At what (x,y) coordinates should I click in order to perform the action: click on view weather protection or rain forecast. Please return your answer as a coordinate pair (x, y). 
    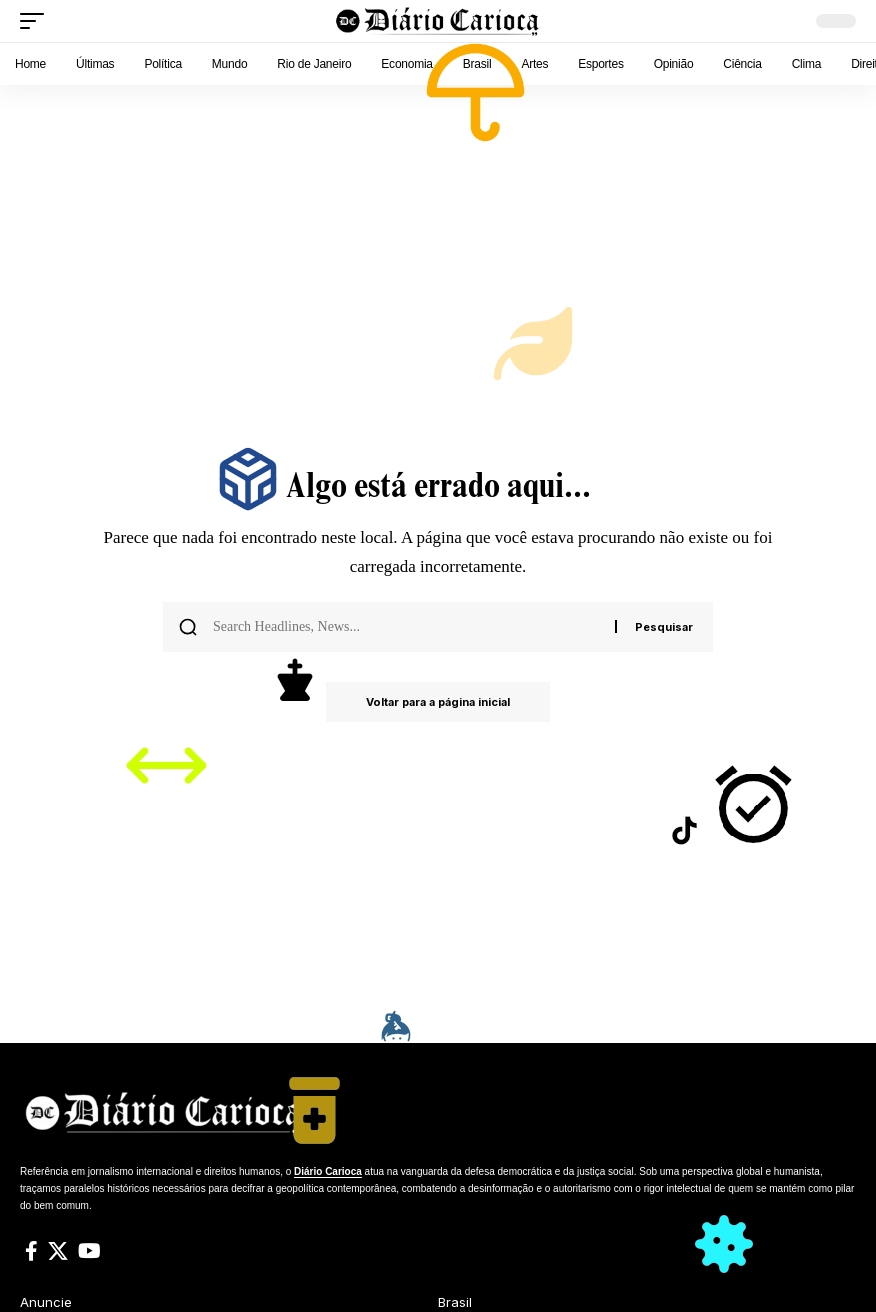
    Looking at the image, I should click on (475, 92).